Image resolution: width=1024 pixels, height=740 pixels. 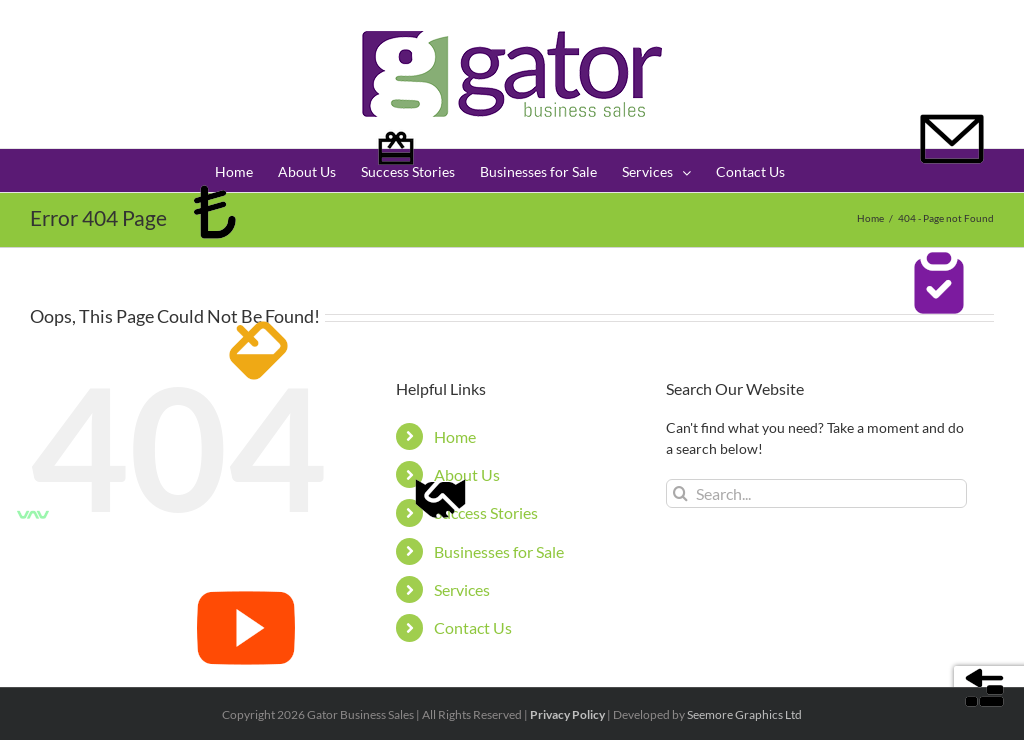 What do you see at coordinates (258, 350) in the screenshot?
I see `fill an area with color` at bounding box center [258, 350].